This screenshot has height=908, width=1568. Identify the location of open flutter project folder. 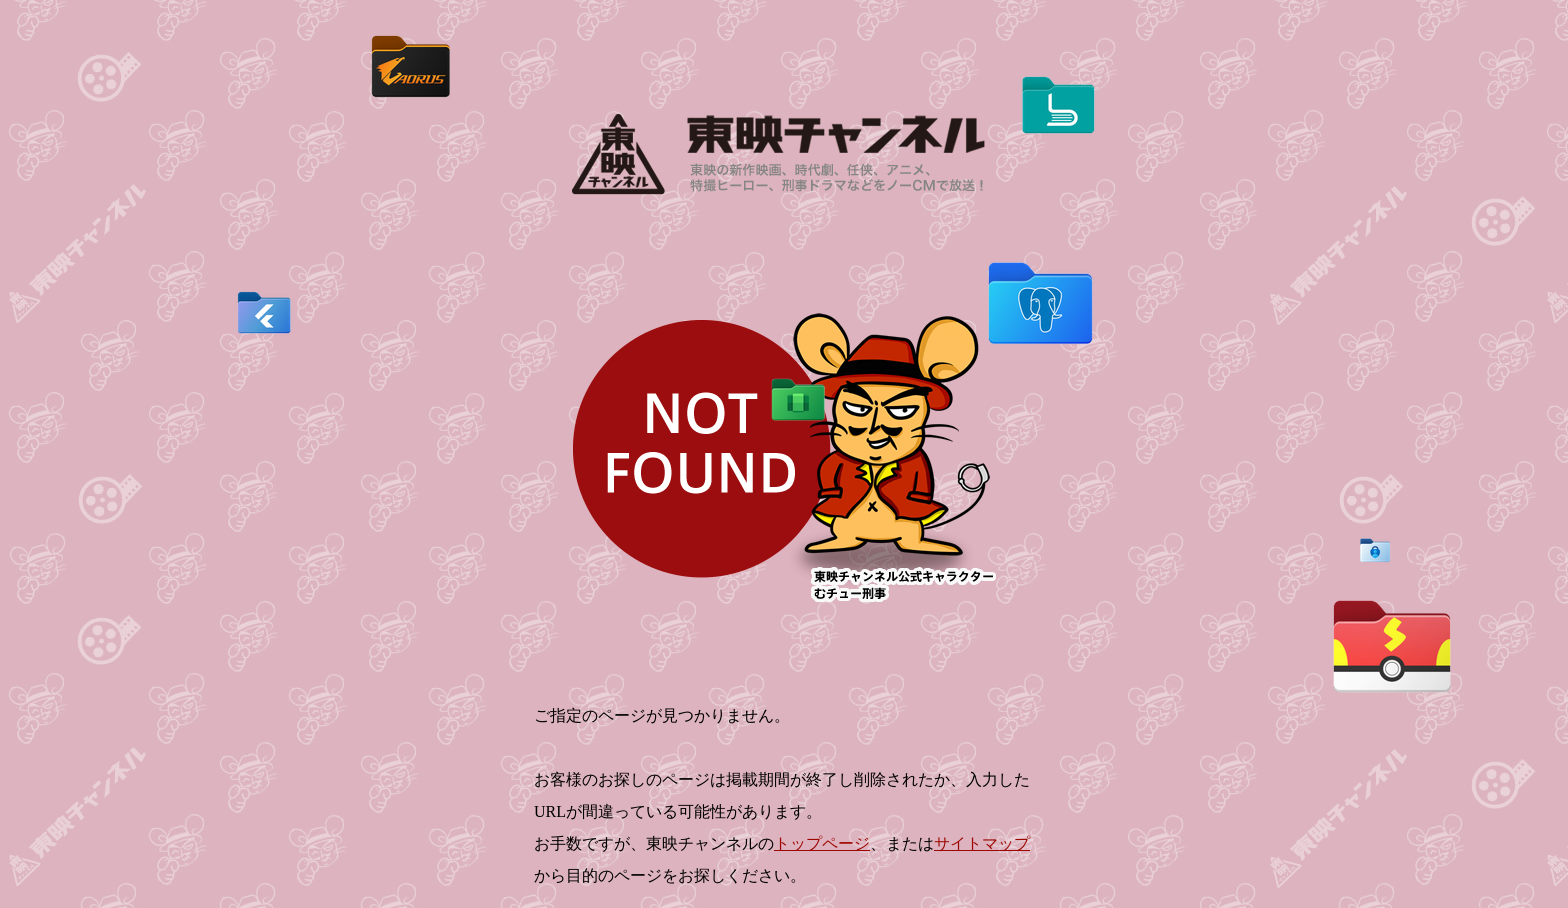
(264, 314).